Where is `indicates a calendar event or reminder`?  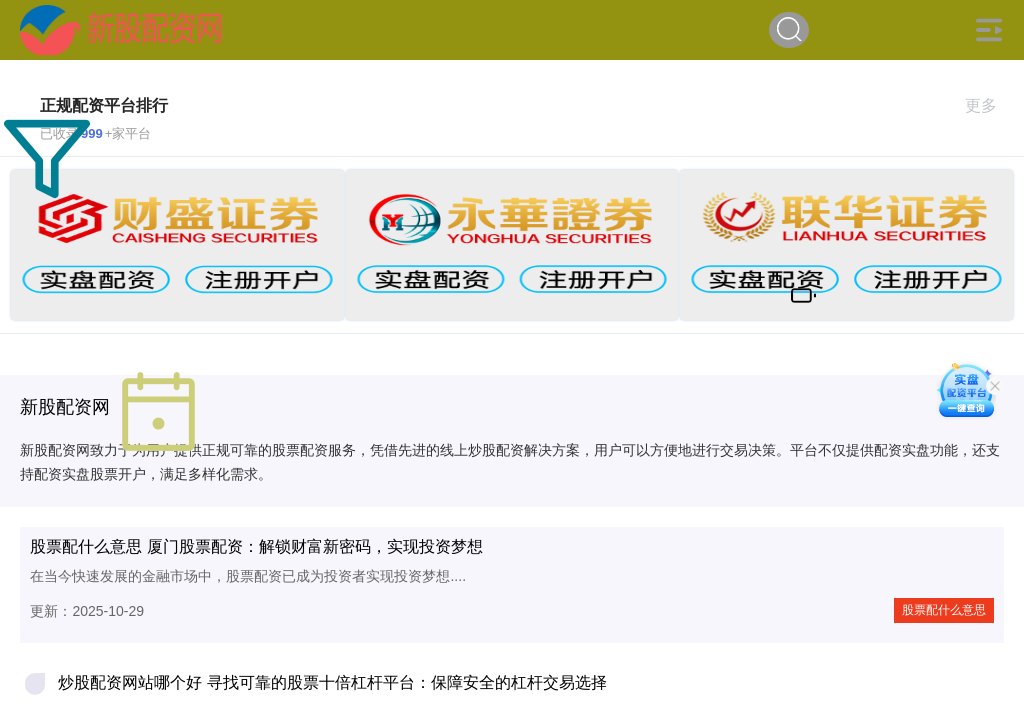
indicates a calendar event or reminder is located at coordinates (158, 414).